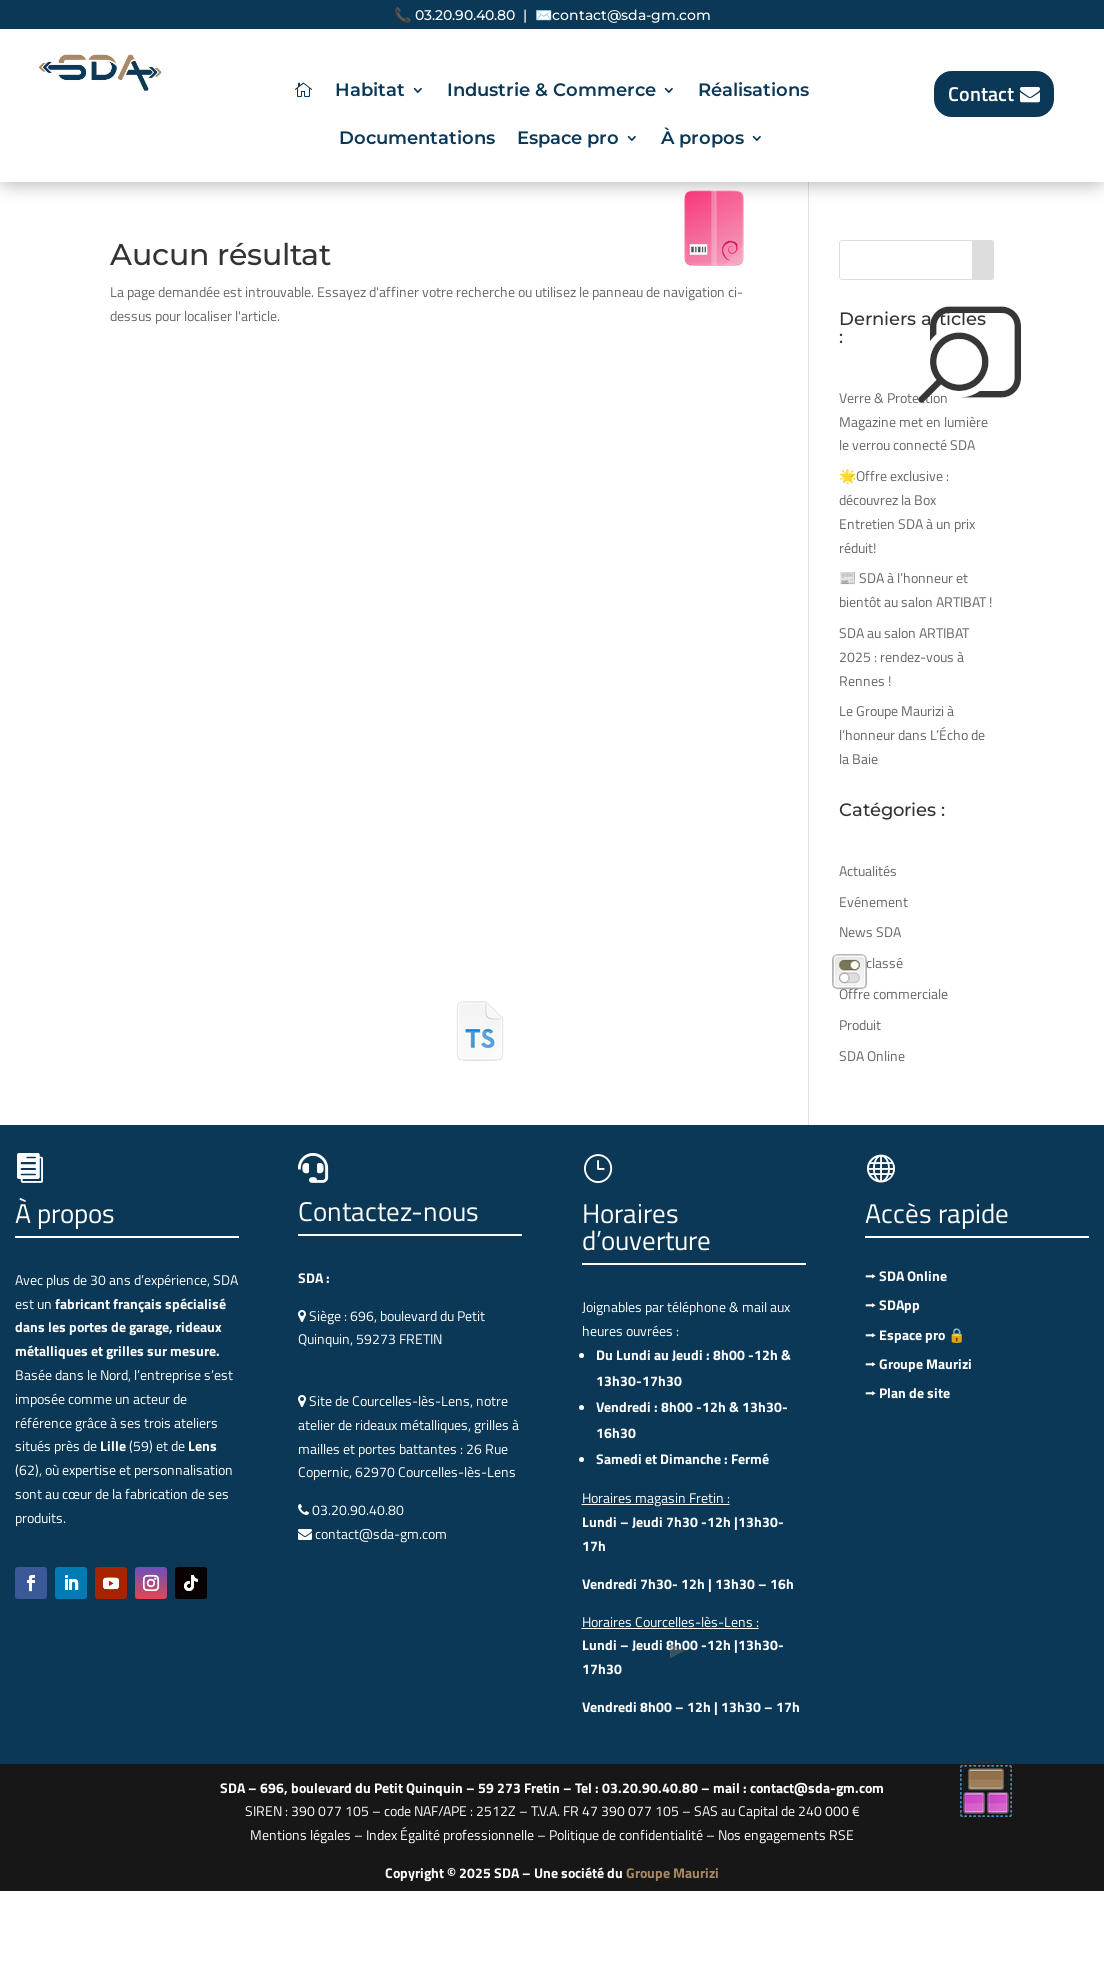  What do you see at coordinates (986, 1791) in the screenshot?
I see `select all items in the current view` at bounding box center [986, 1791].